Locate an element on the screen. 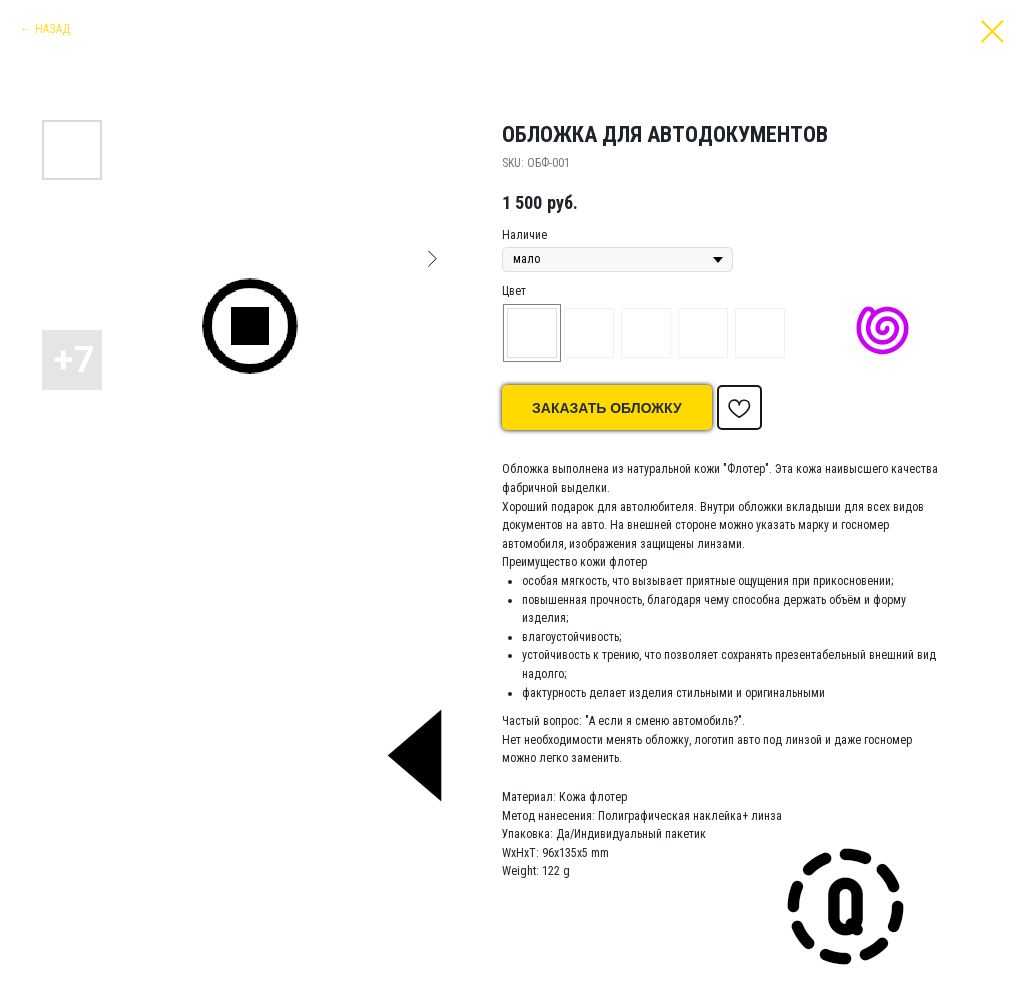 This screenshot has width=1024, height=1001. access terminal or command line interface is located at coordinates (882, 330).